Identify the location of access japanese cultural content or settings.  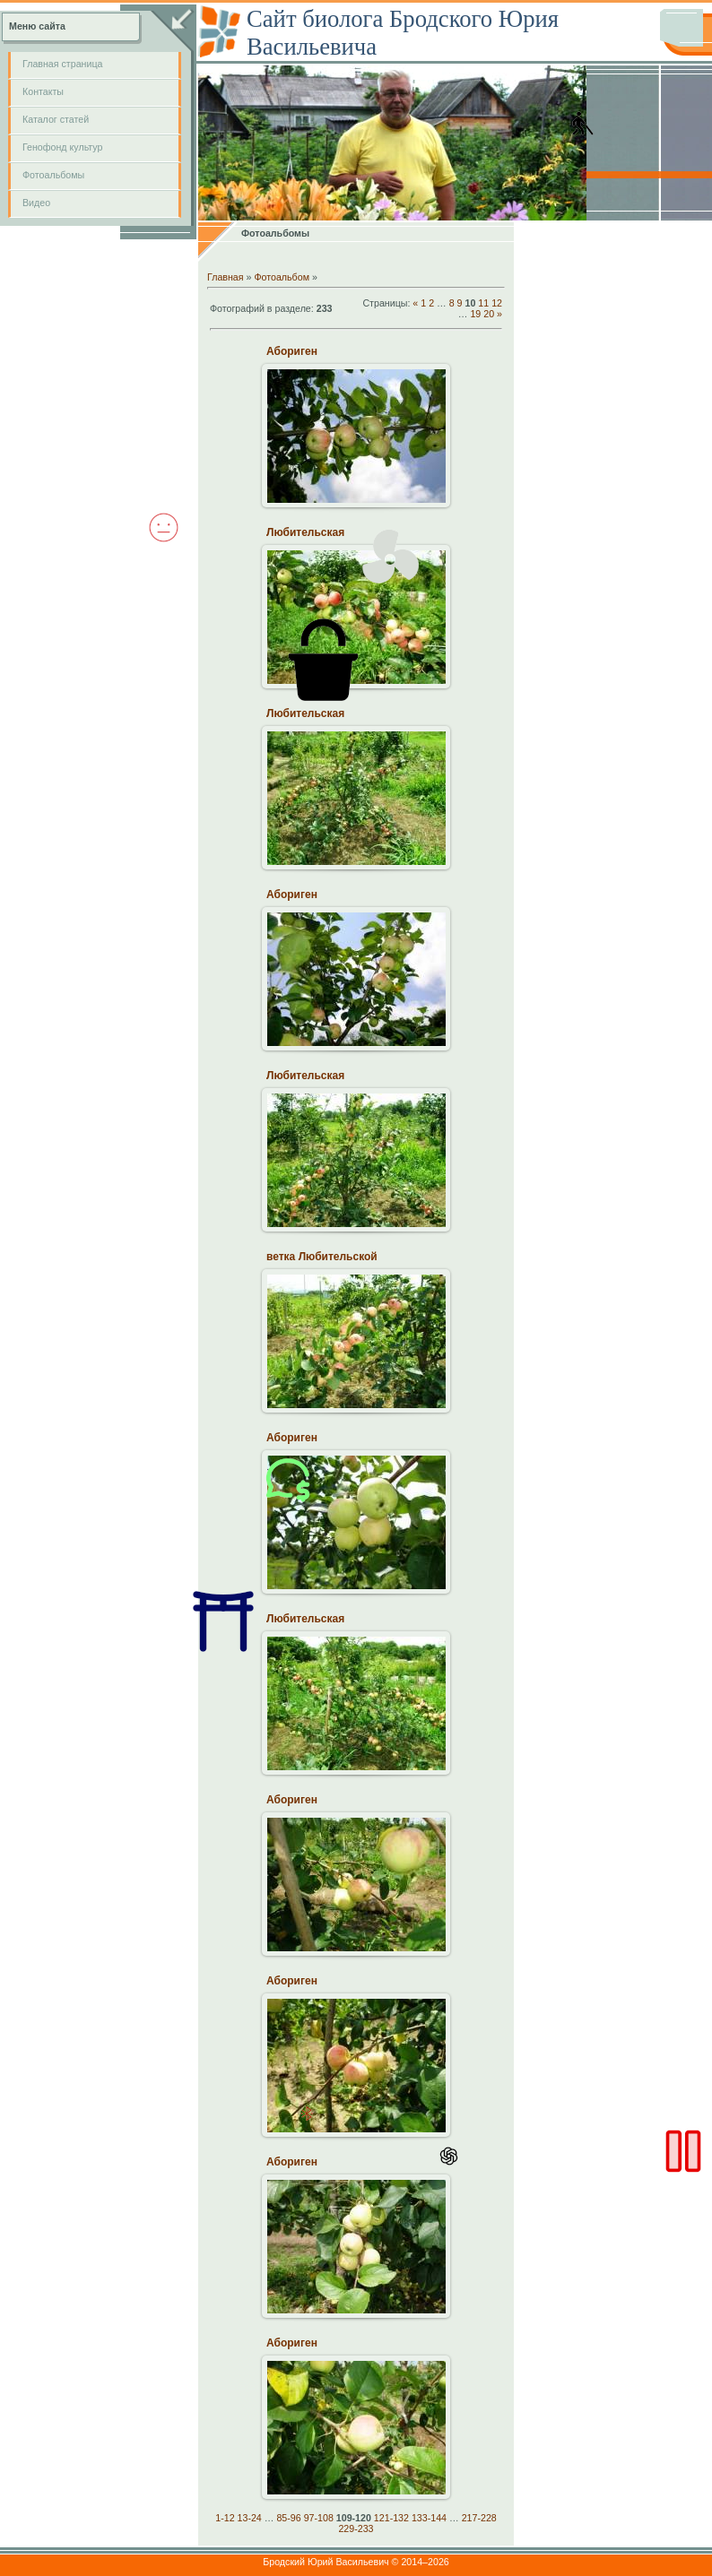
(223, 1621).